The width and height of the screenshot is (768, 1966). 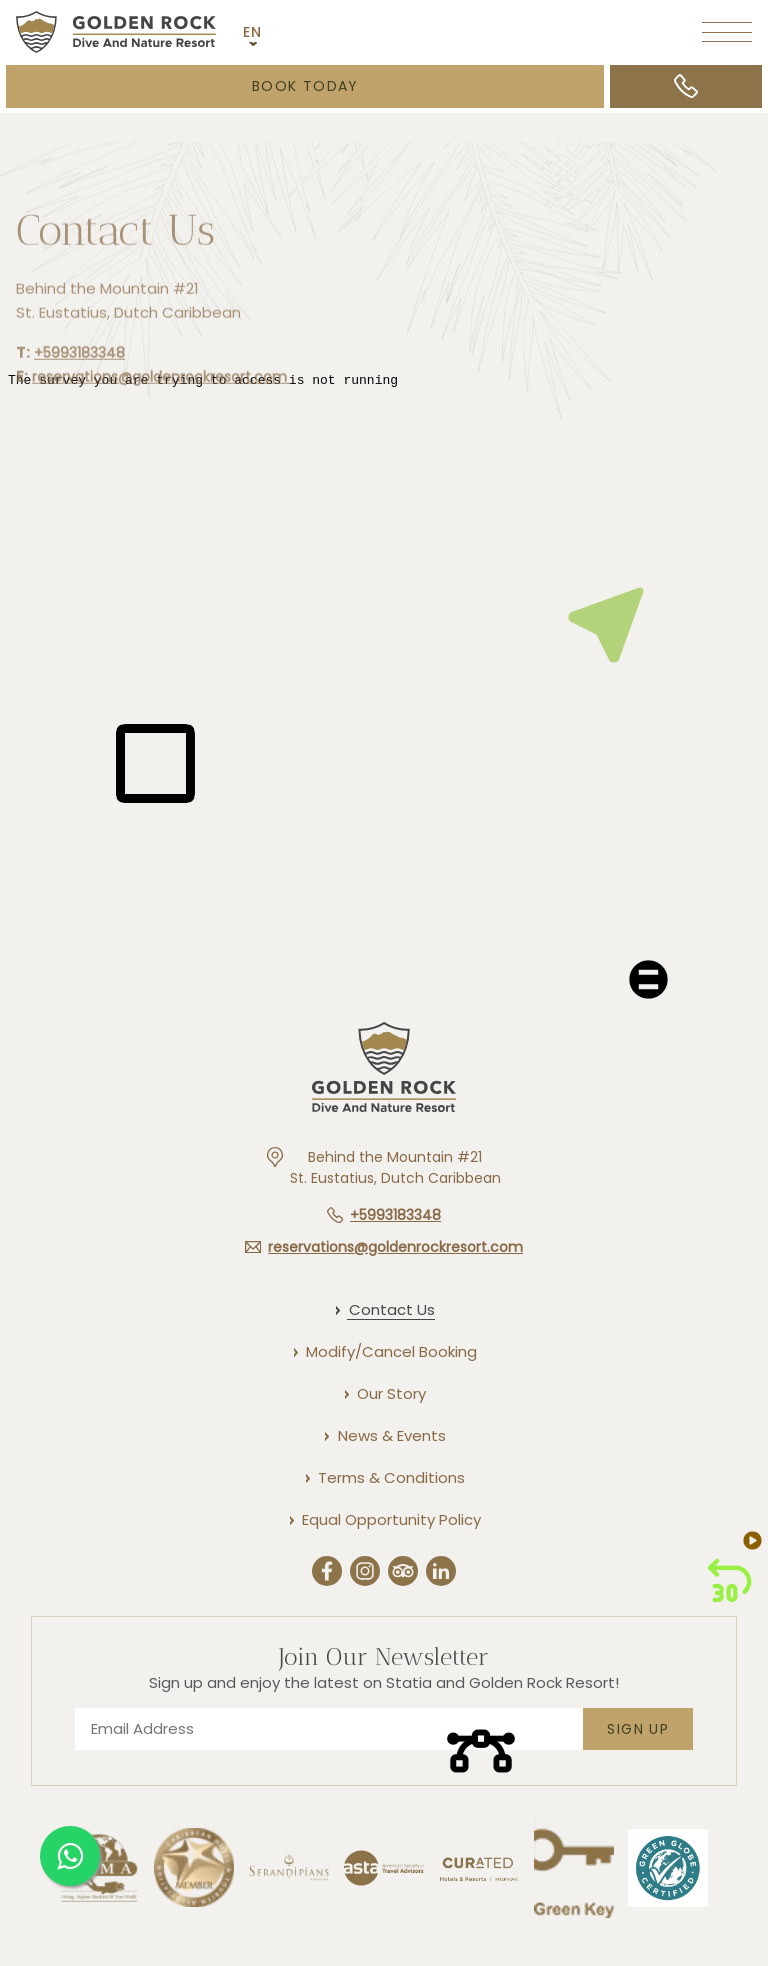 What do you see at coordinates (648, 979) in the screenshot?
I see `set a conditional breakpoint in the debugger` at bounding box center [648, 979].